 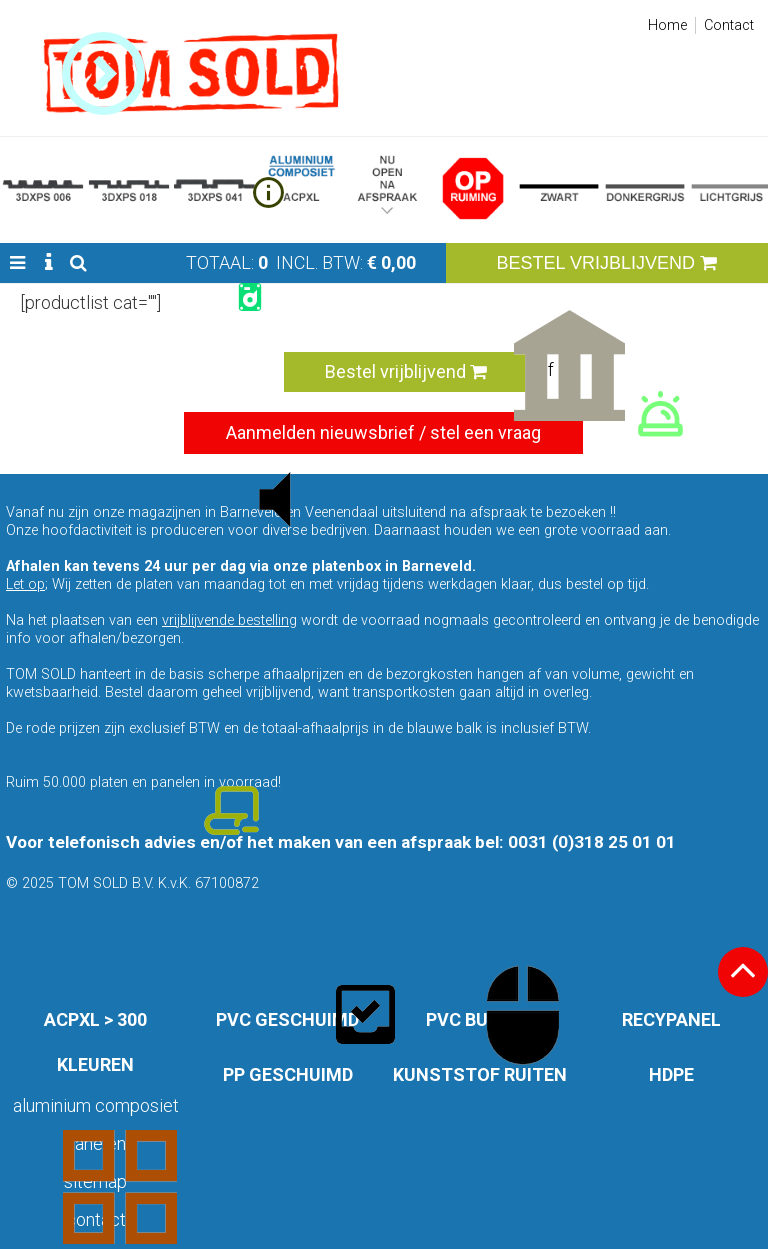 I want to click on indicates an active alert or emergency notification, so click(x=660, y=417).